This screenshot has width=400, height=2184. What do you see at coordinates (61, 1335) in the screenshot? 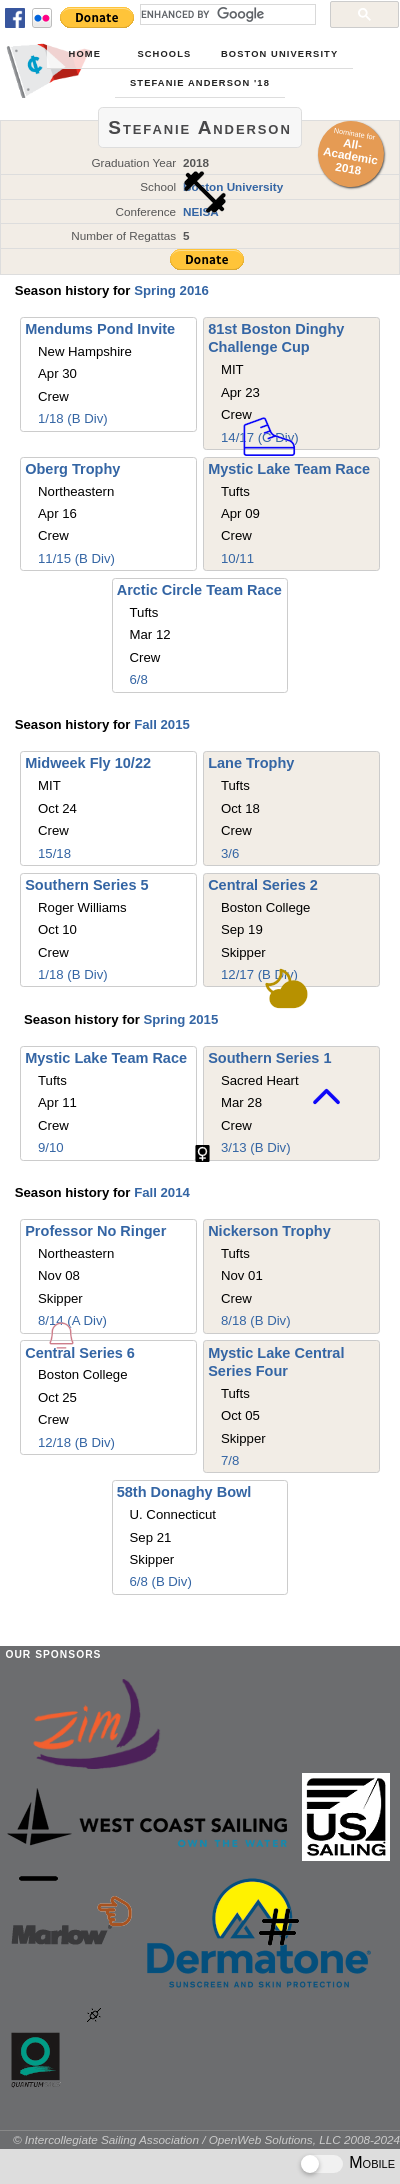
I see `view notifications` at bounding box center [61, 1335].